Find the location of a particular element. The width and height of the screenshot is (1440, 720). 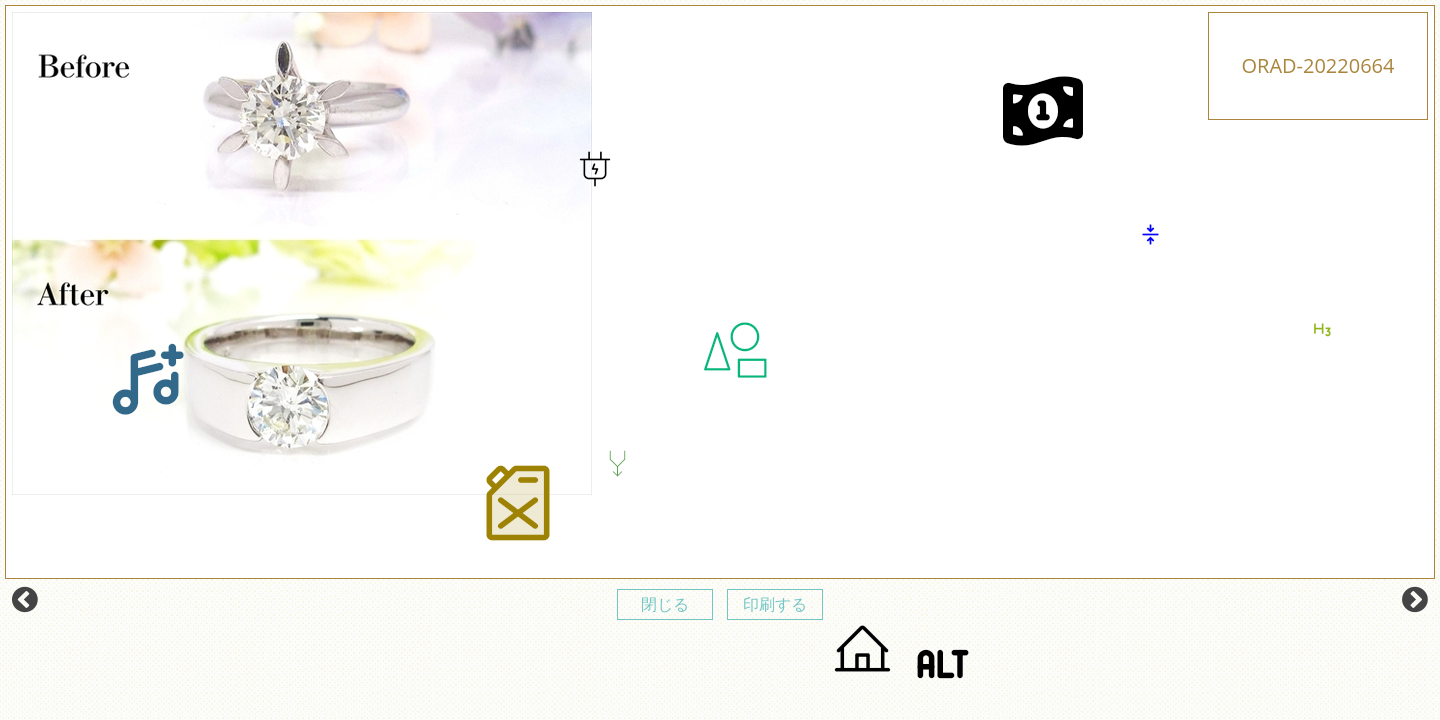

keyboard alt key indicator is located at coordinates (943, 664).